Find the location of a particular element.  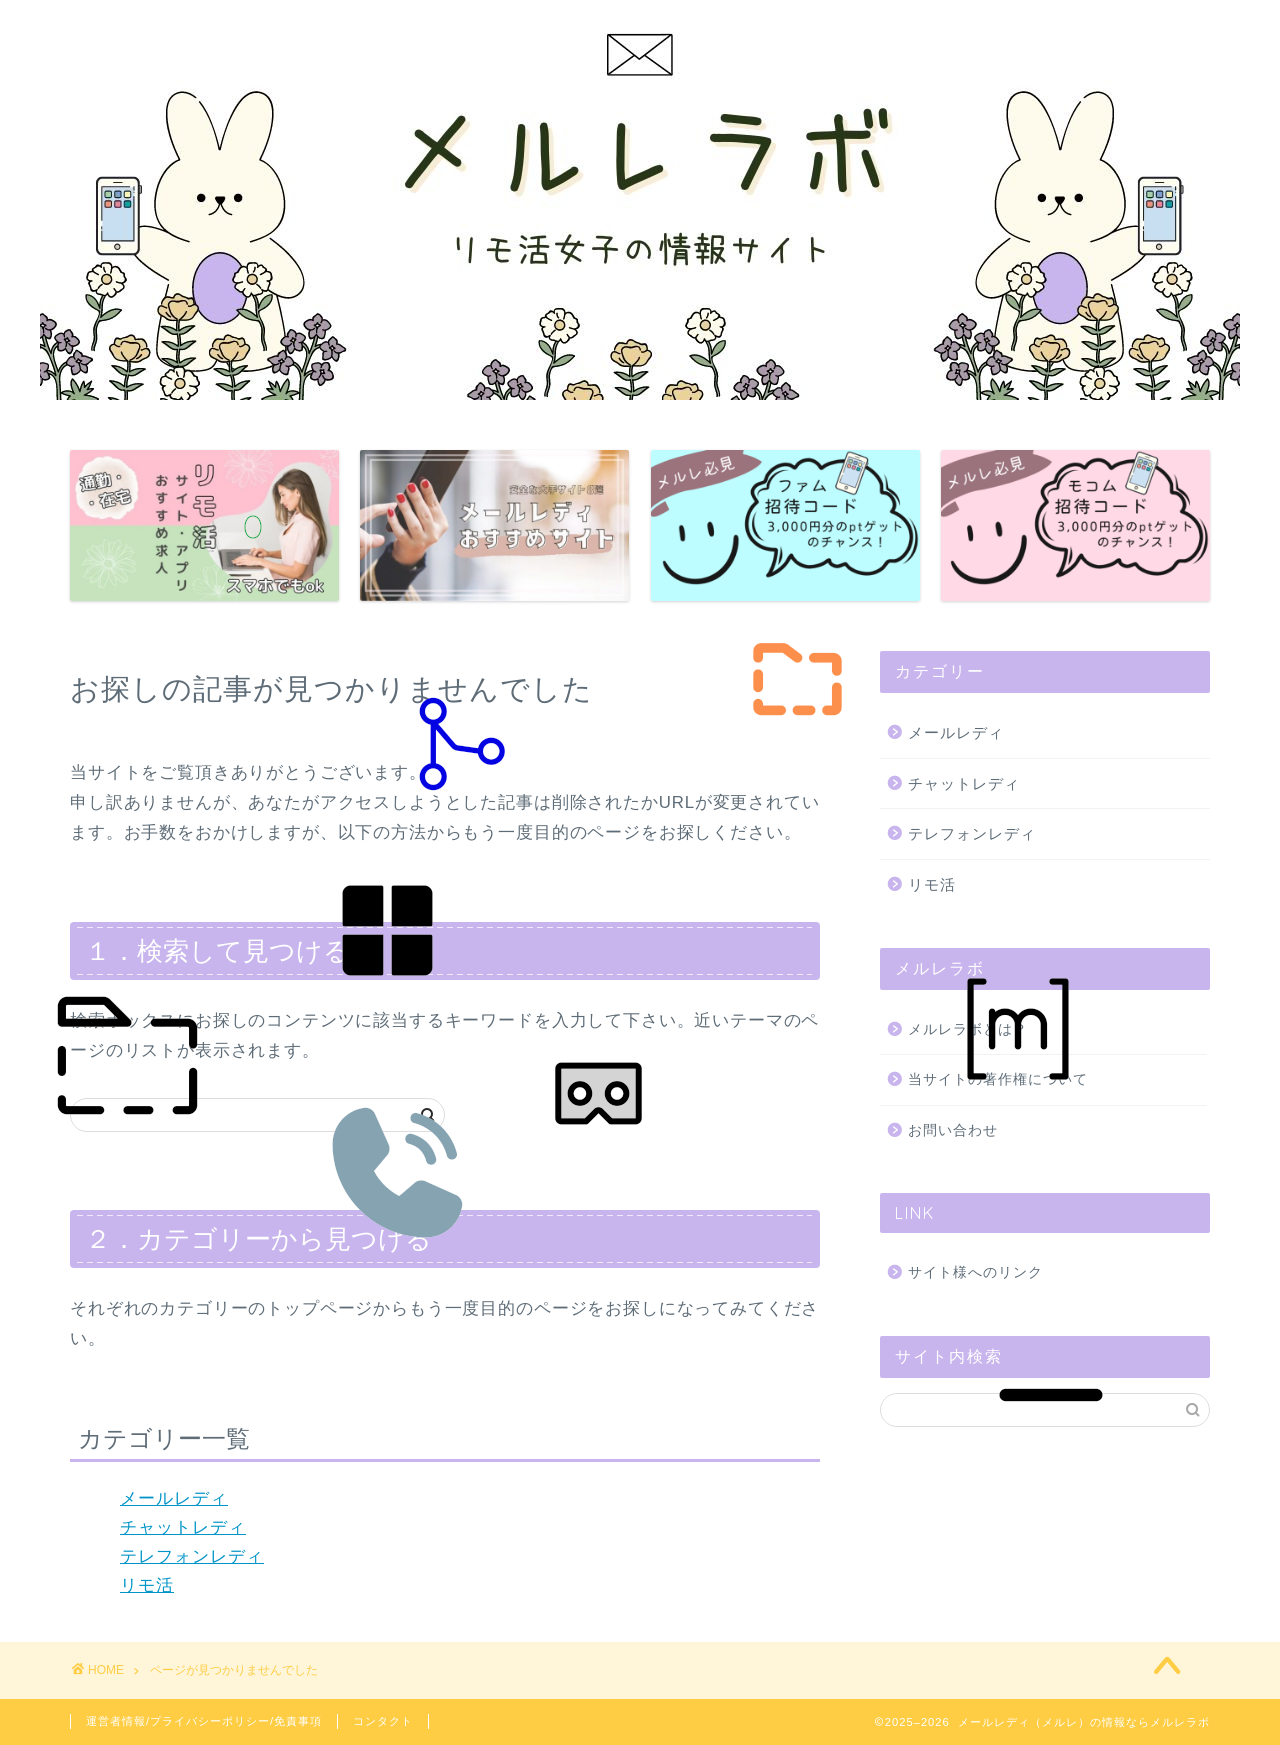

view items in grid layout is located at coordinates (387, 930).